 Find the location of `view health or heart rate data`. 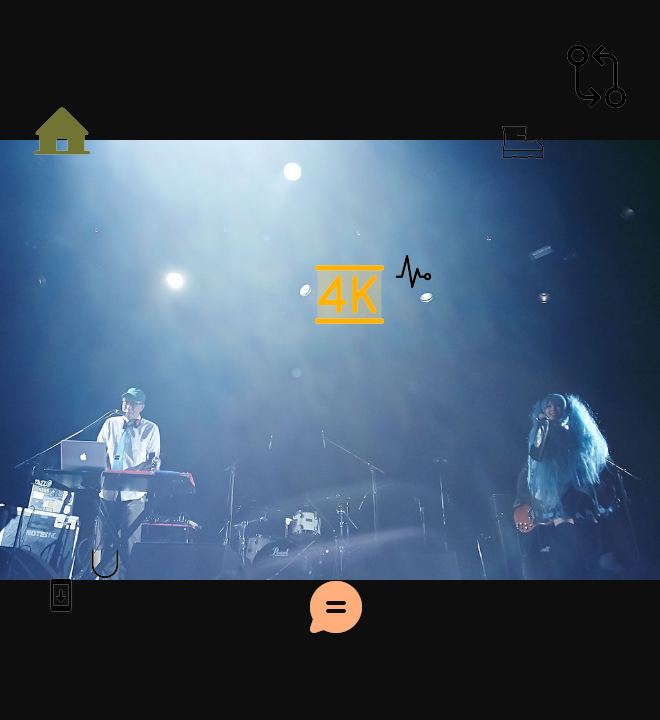

view health or heart rate data is located at coordinates (413, 271).